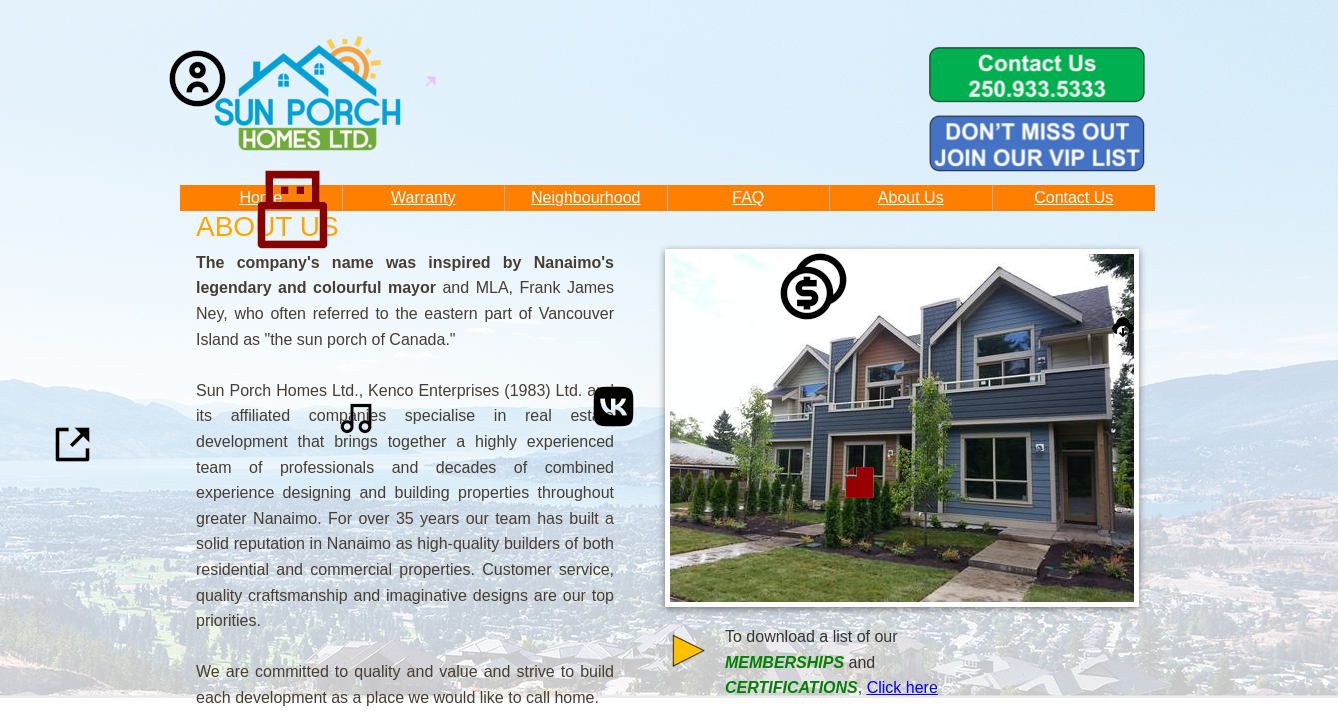 The height and width of the screenshot is (720, 1338). What do you see at coordinates (197, 78) in the screenshot?
I see `access your account or profile` at bounding box center [197, 78].